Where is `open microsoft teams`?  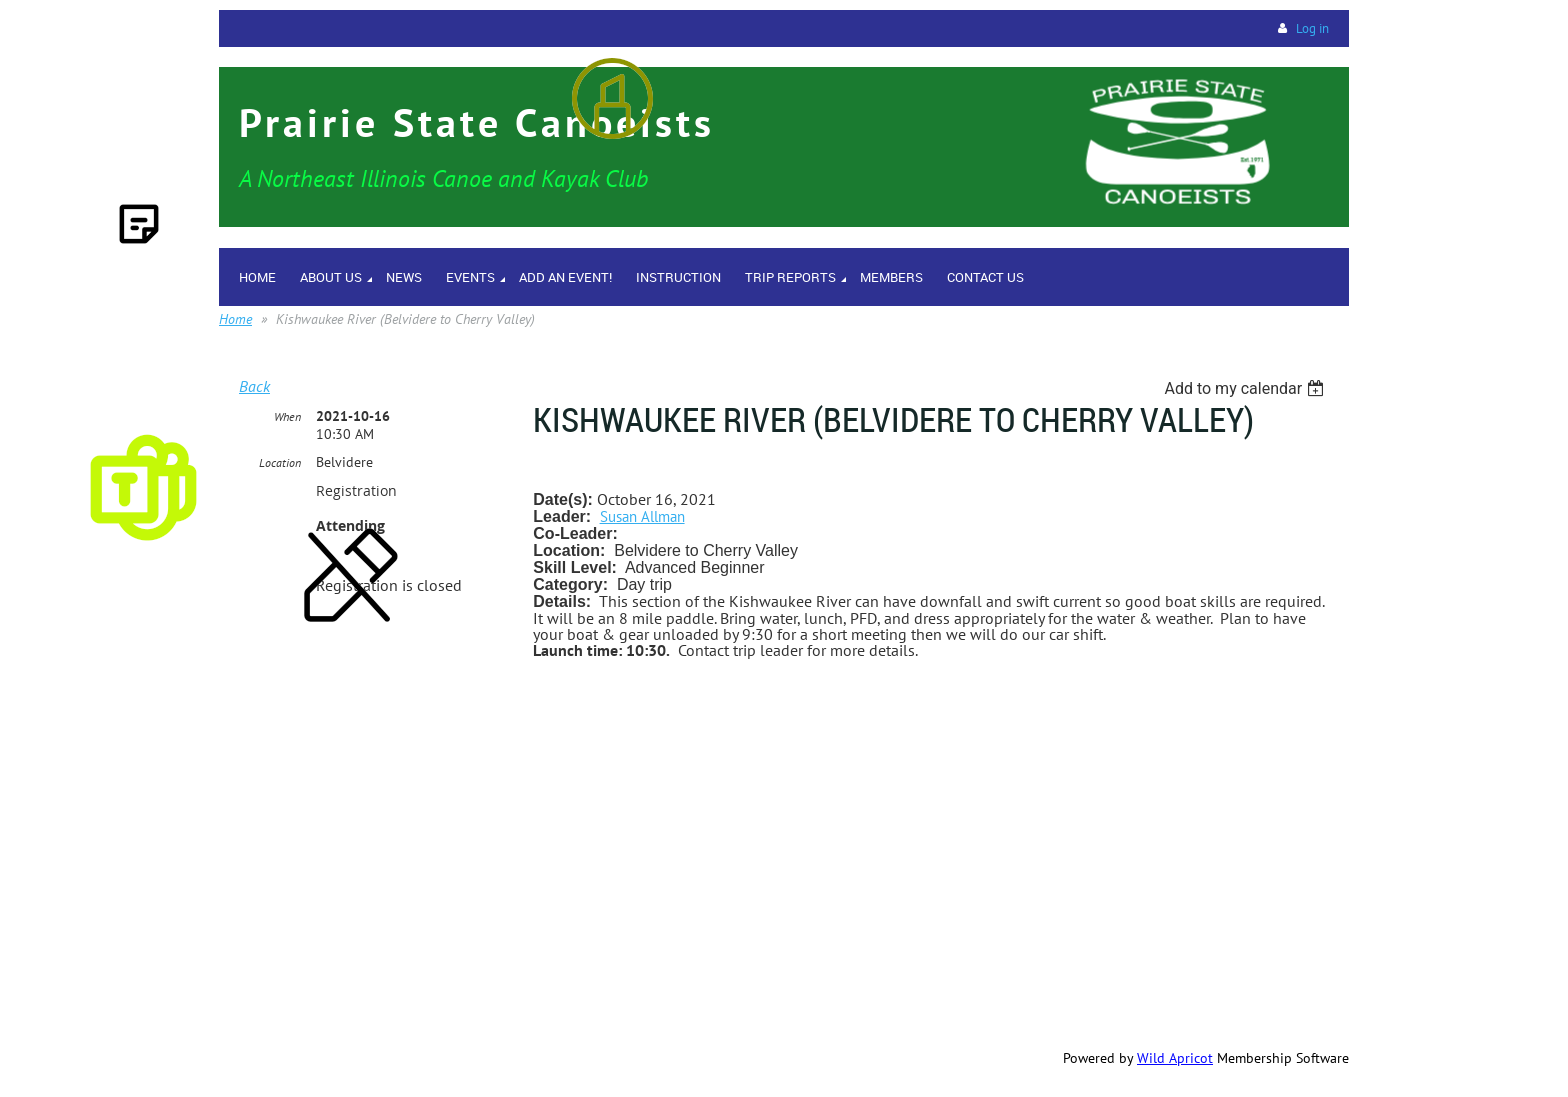 open microsoft teams is located at coordinates (143, 489).